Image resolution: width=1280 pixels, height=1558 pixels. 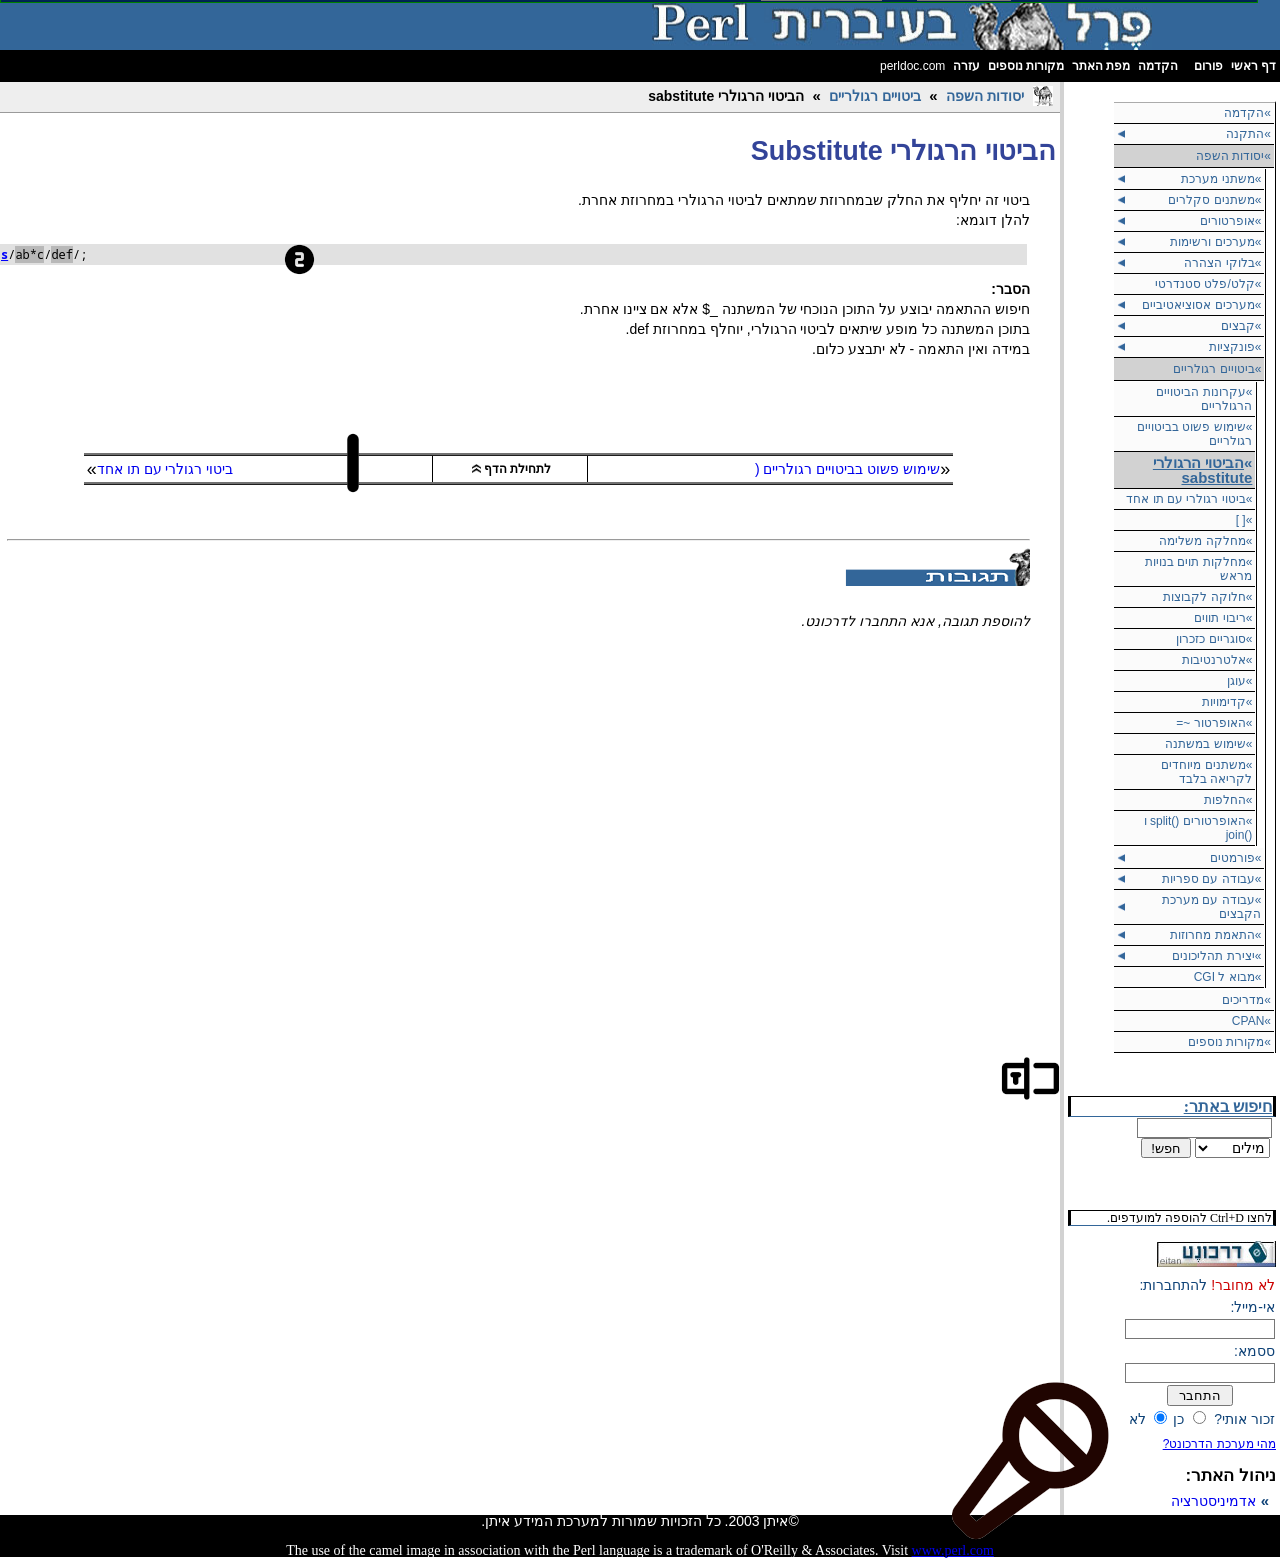 What do you see at coordinates (299, 259) in the screenshot?
I see `indicates step 2 in a multi-step process` at bounding box center [299, 259].